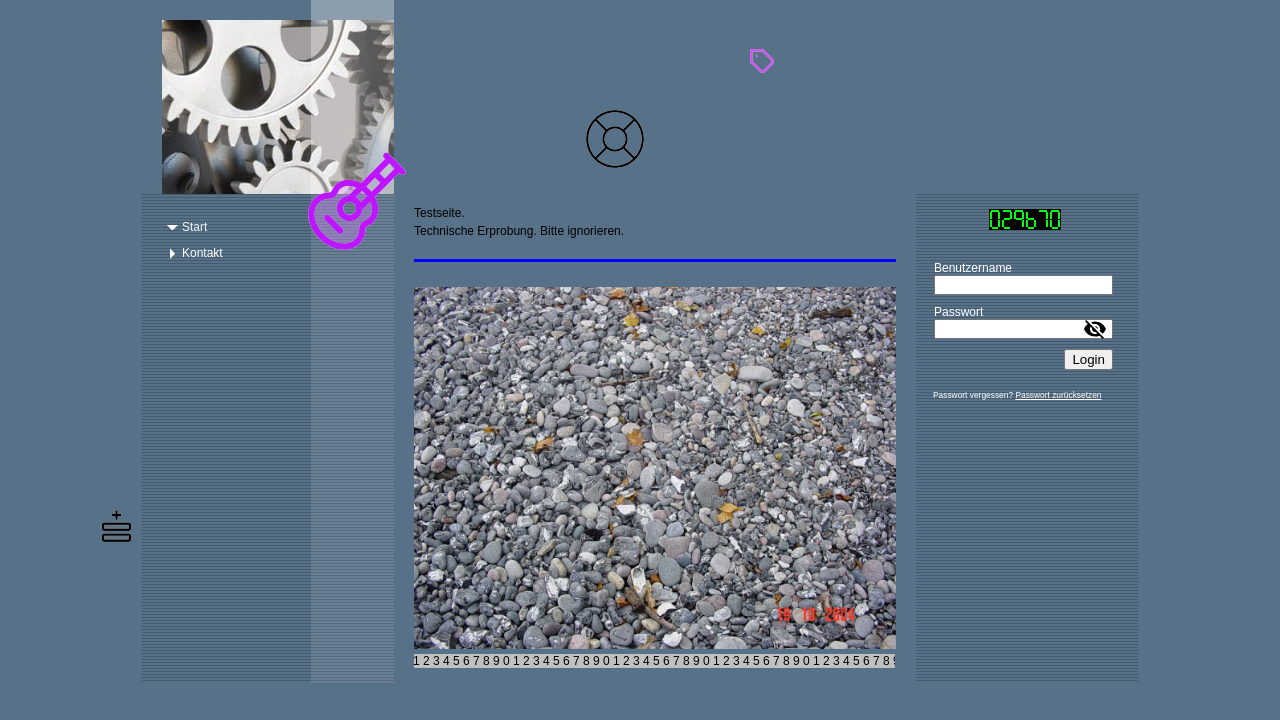 The image size is (1280, 720). What do you see at coordinates (615, 139) in the screenshot?
I see `access help or support` at bounding box center [615, 139].